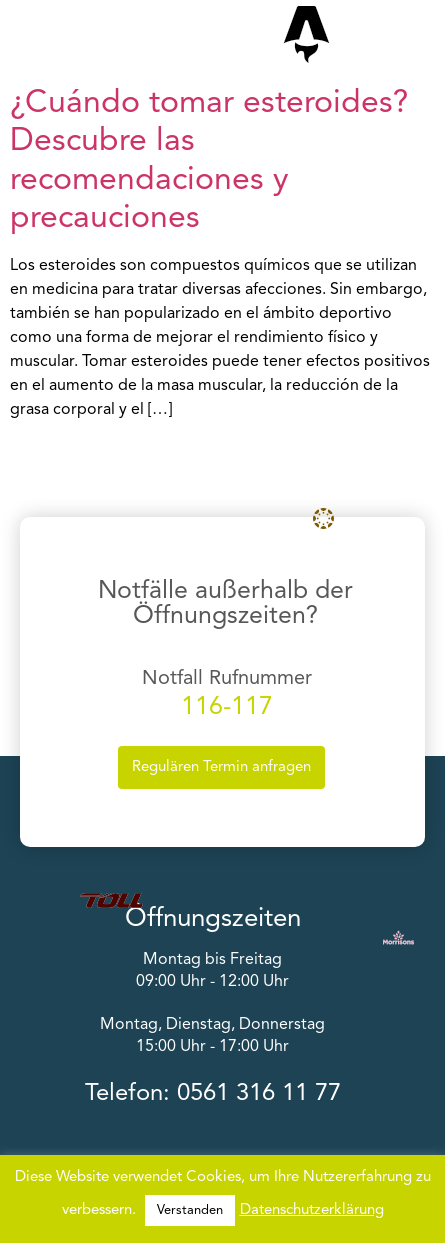 The height and width of the screenshot is (1243, 445). Describe the element at coordinates (398, 937) in the screenshot. I see `morrisons supermarket app or website` at that location.